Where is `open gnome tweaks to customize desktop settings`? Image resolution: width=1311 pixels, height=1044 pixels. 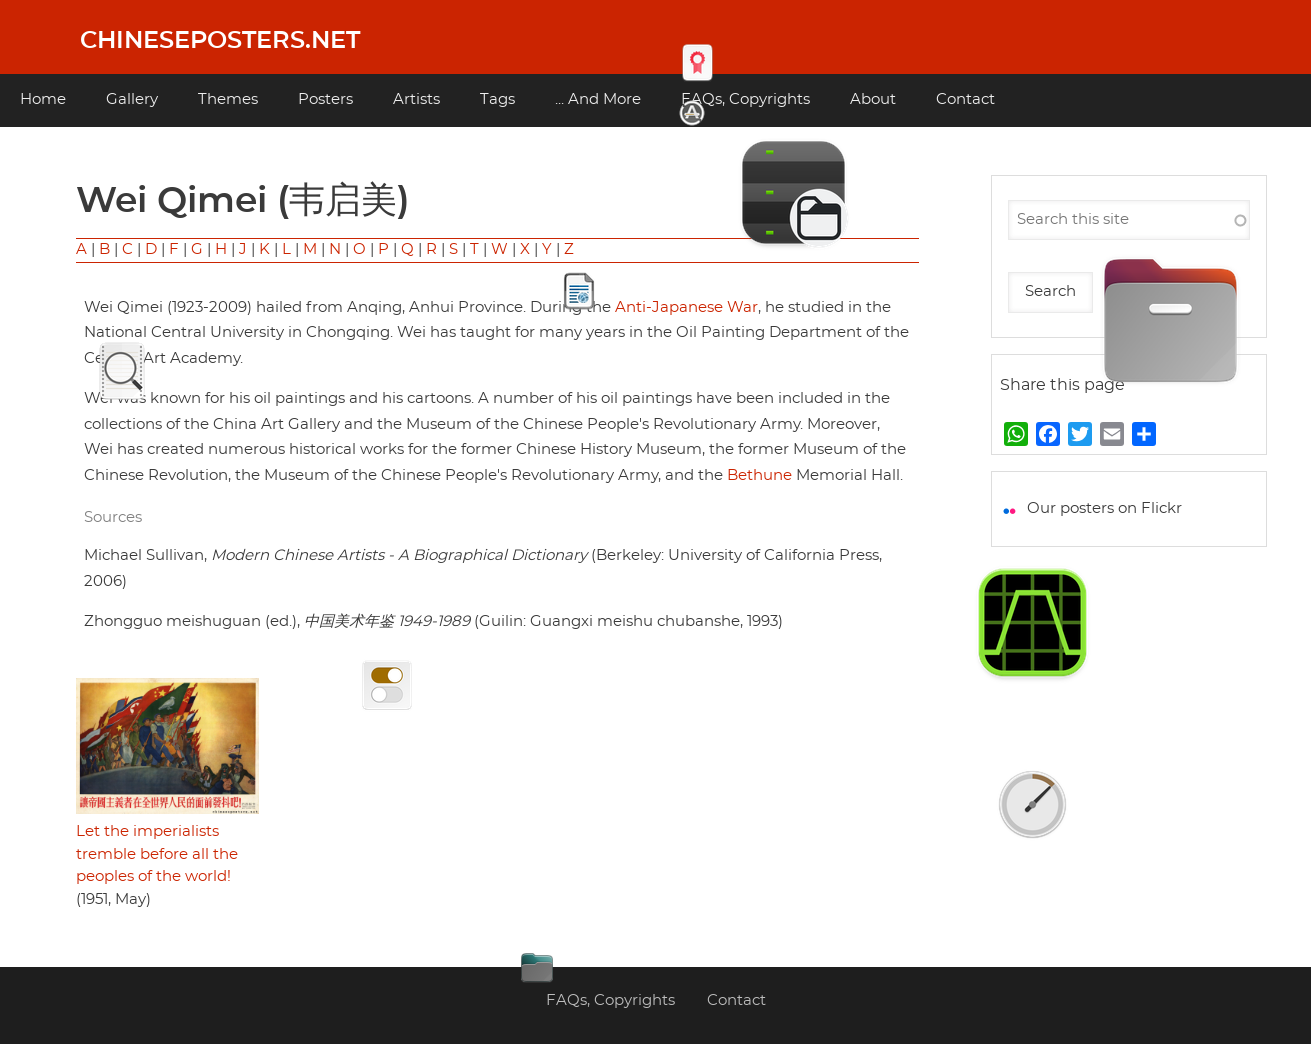 open gnome tweaks to customize desktop settings is located at coordinates (387, 685).